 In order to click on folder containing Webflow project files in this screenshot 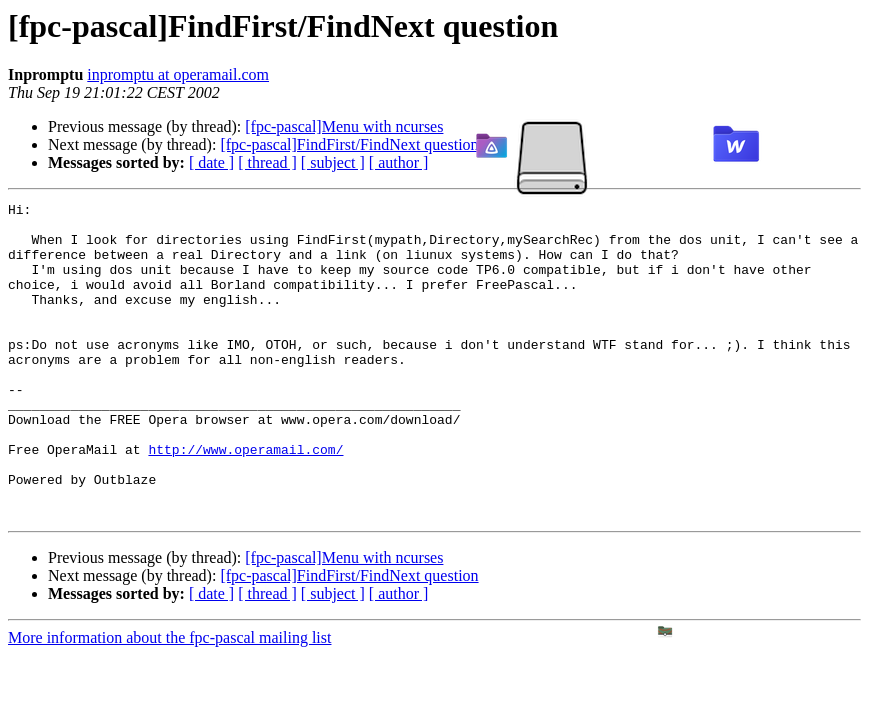, I will do `click(736, 145)`.